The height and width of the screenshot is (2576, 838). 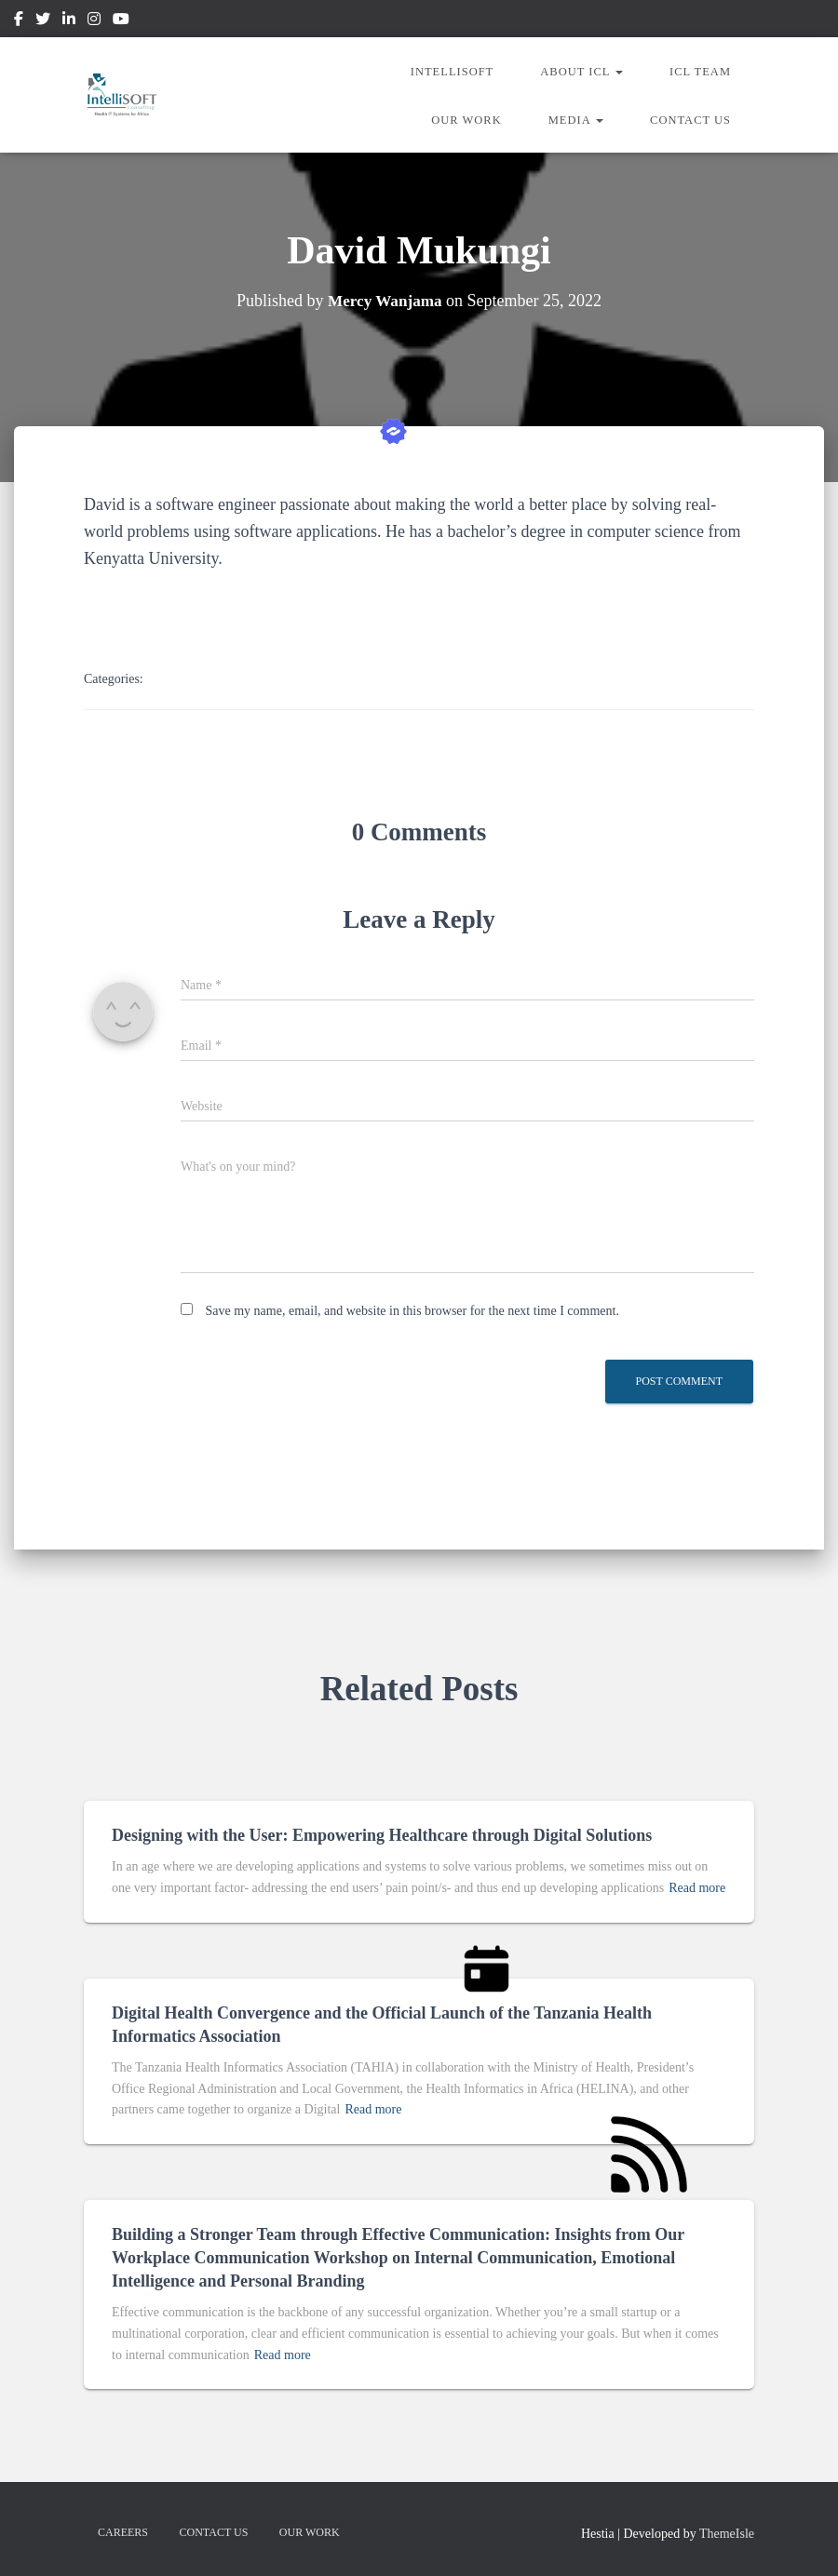 What do you see at coordinates (393, 431) in the screenshot?
I see `indicates a discord partnered server` at bounding box center [393, 431].